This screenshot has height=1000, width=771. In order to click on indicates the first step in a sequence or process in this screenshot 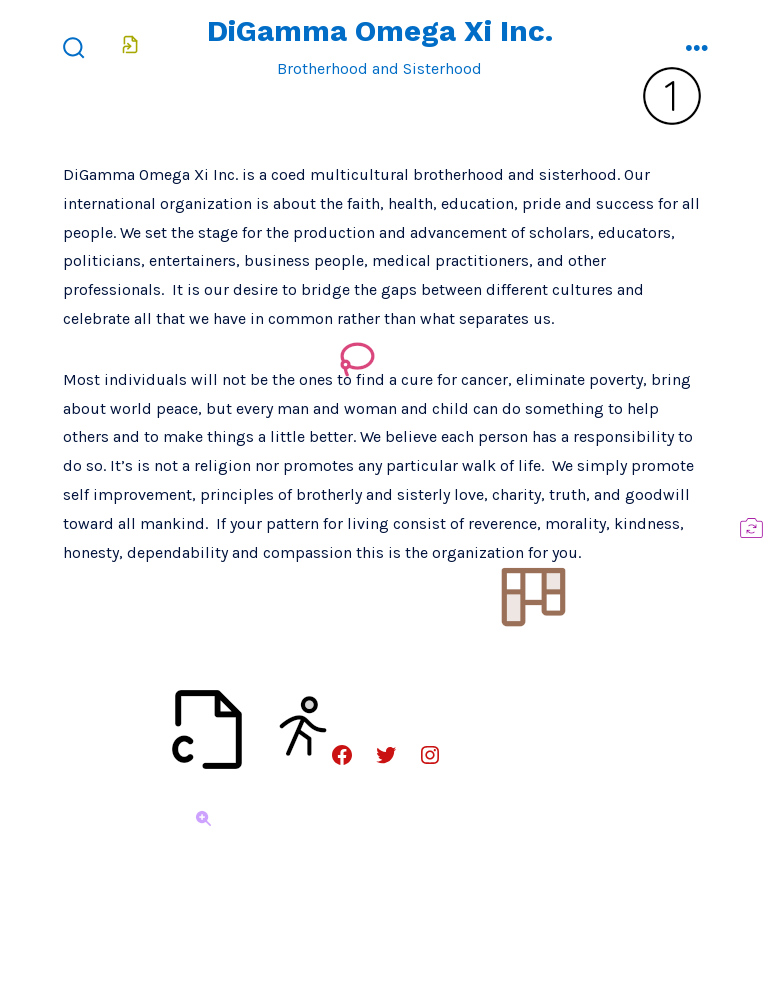, I will do `click(672, 96)`.